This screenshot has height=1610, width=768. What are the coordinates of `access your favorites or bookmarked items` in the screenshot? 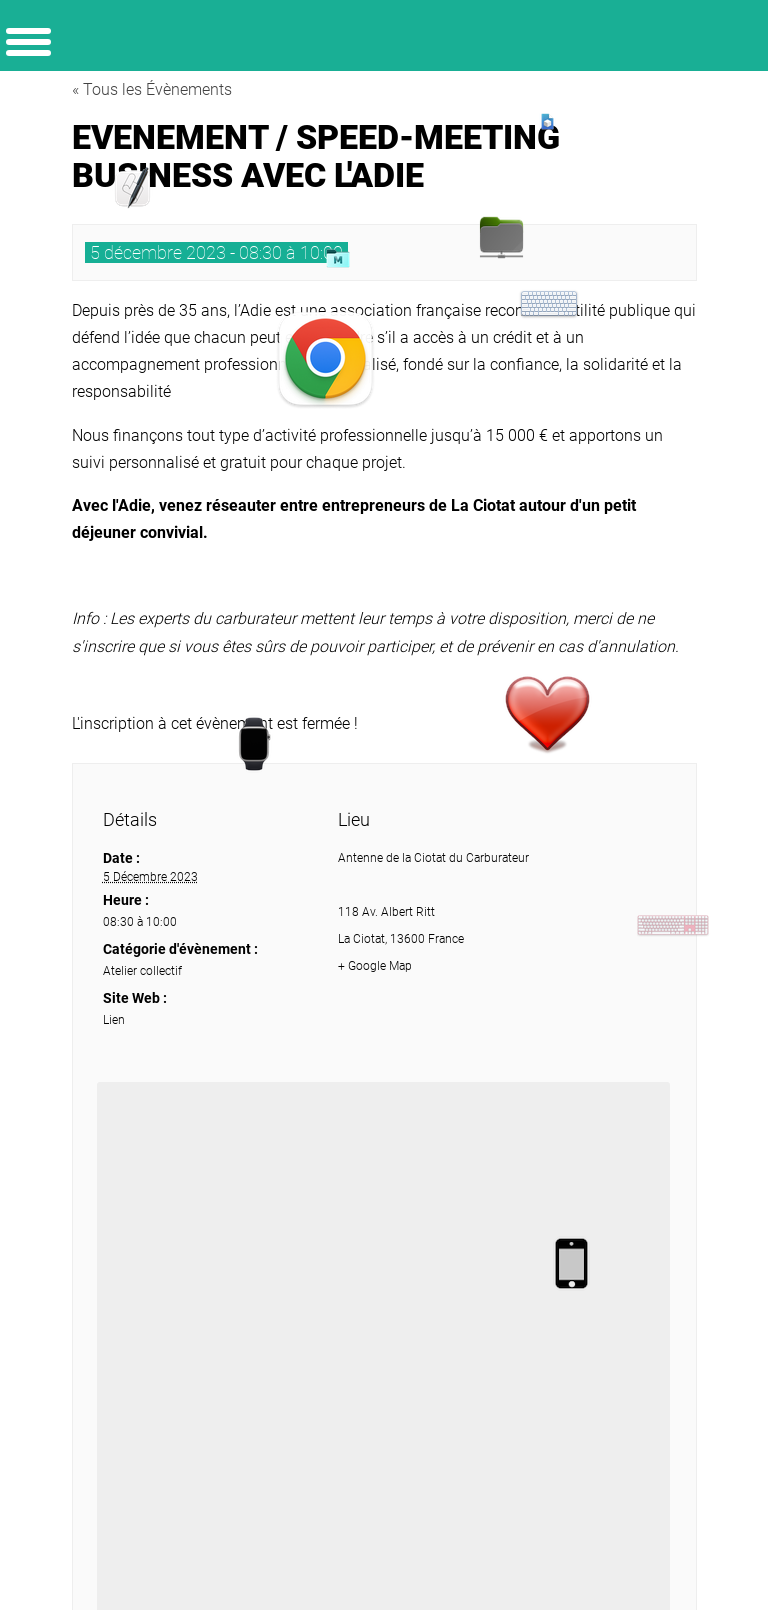 It's located at (547, 708).